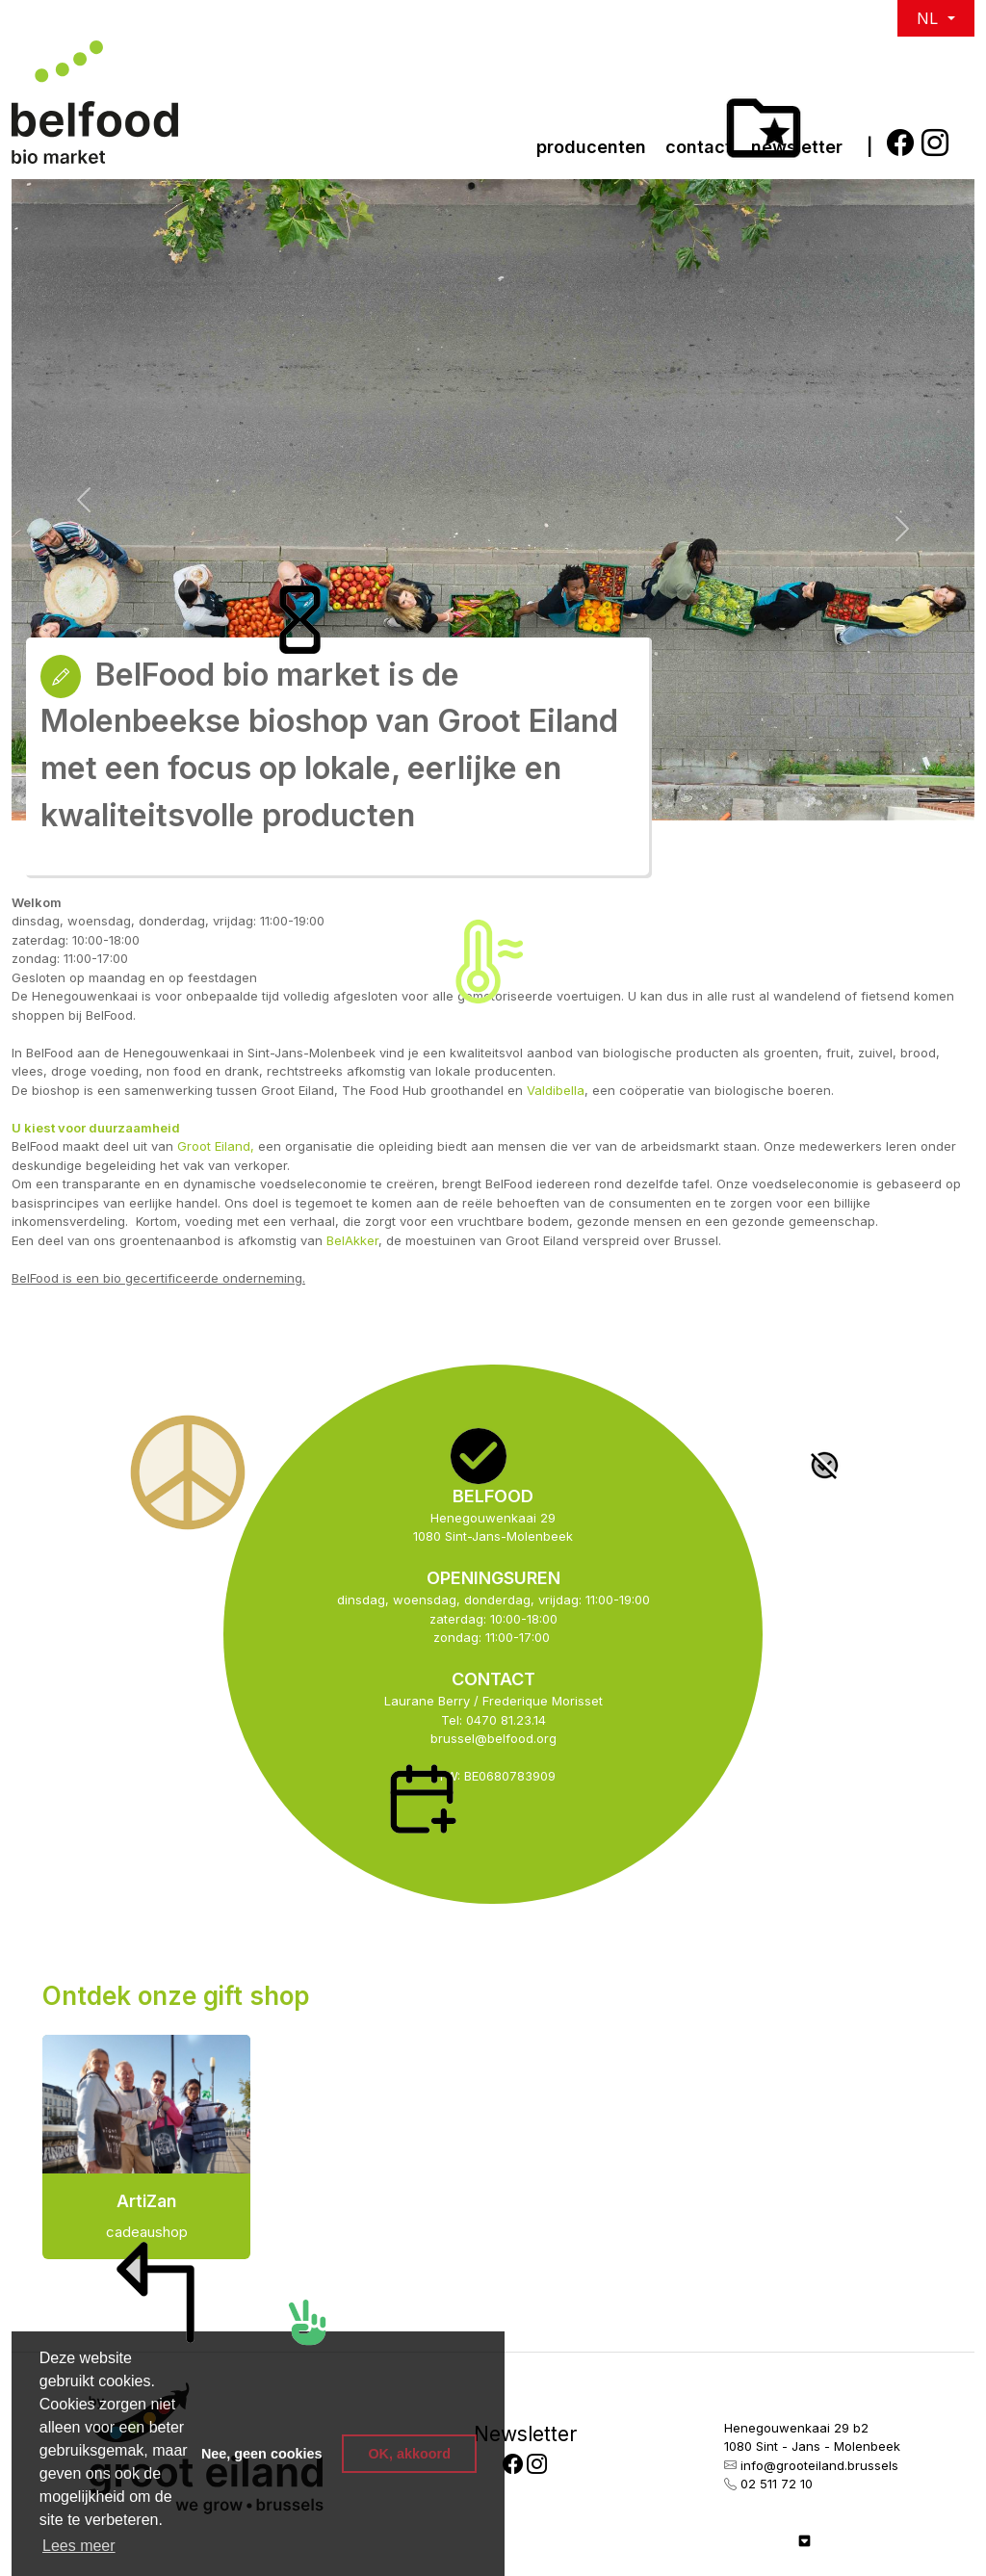 The width and height of the screenshot is (986, 2576). Describe the element at coordinates (480, 961) in the screenshot. I see `indicates high temperature or heat warning` at that location.